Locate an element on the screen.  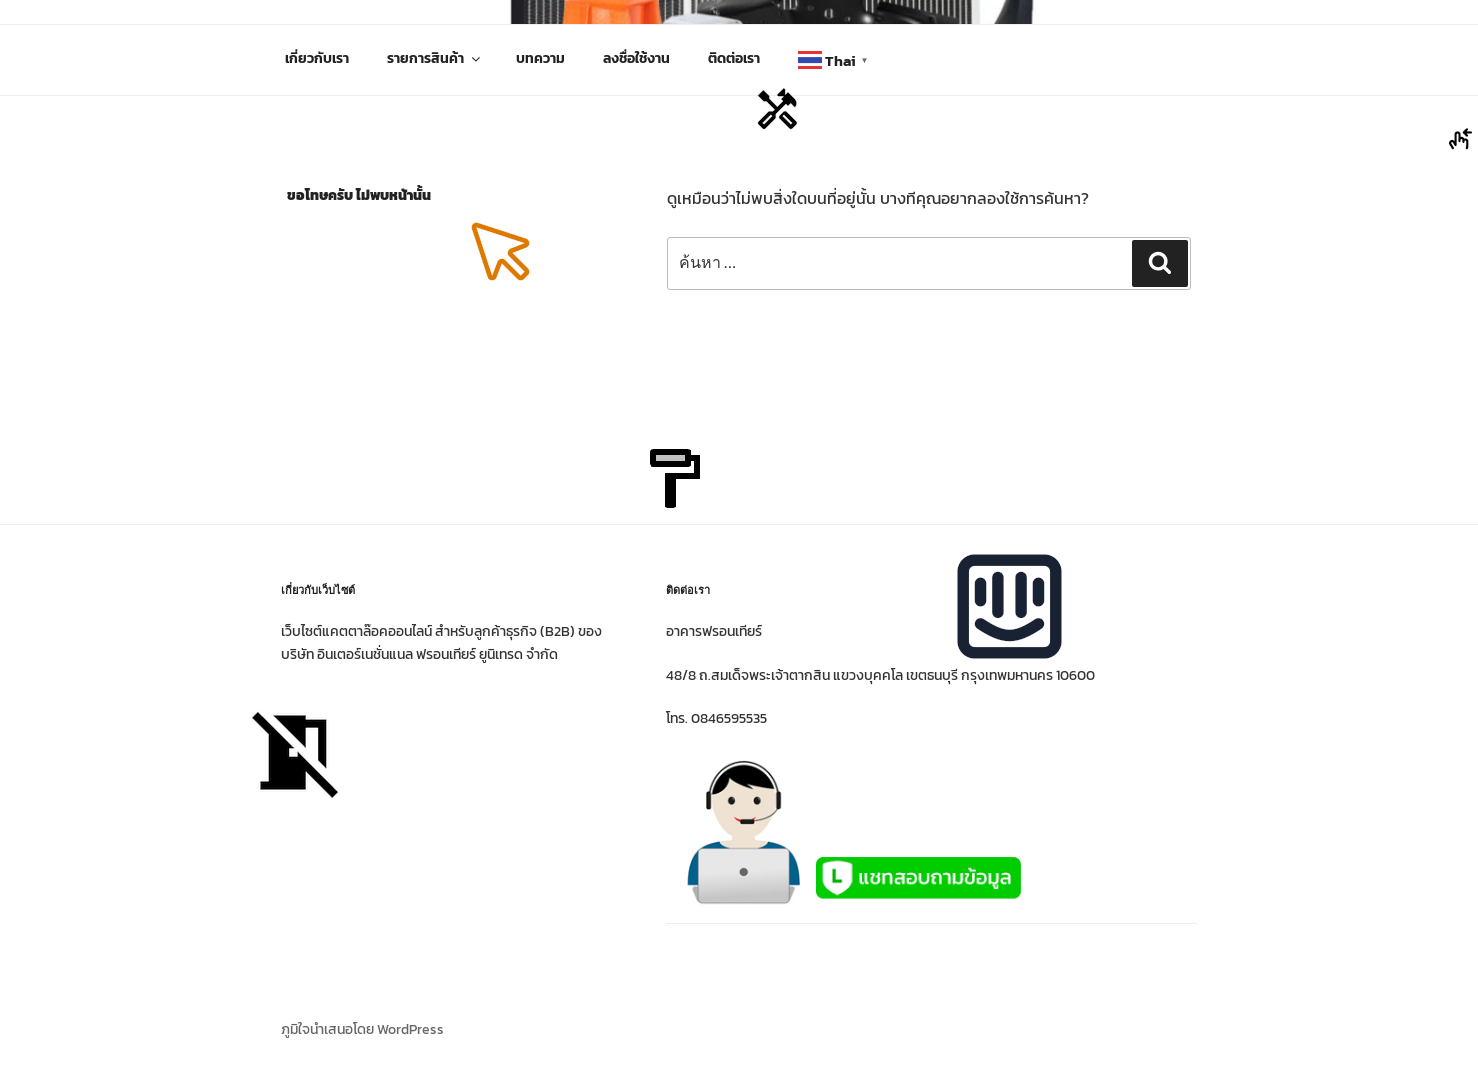
meeting room unavailable or closed is located at coordinates (297, 752).